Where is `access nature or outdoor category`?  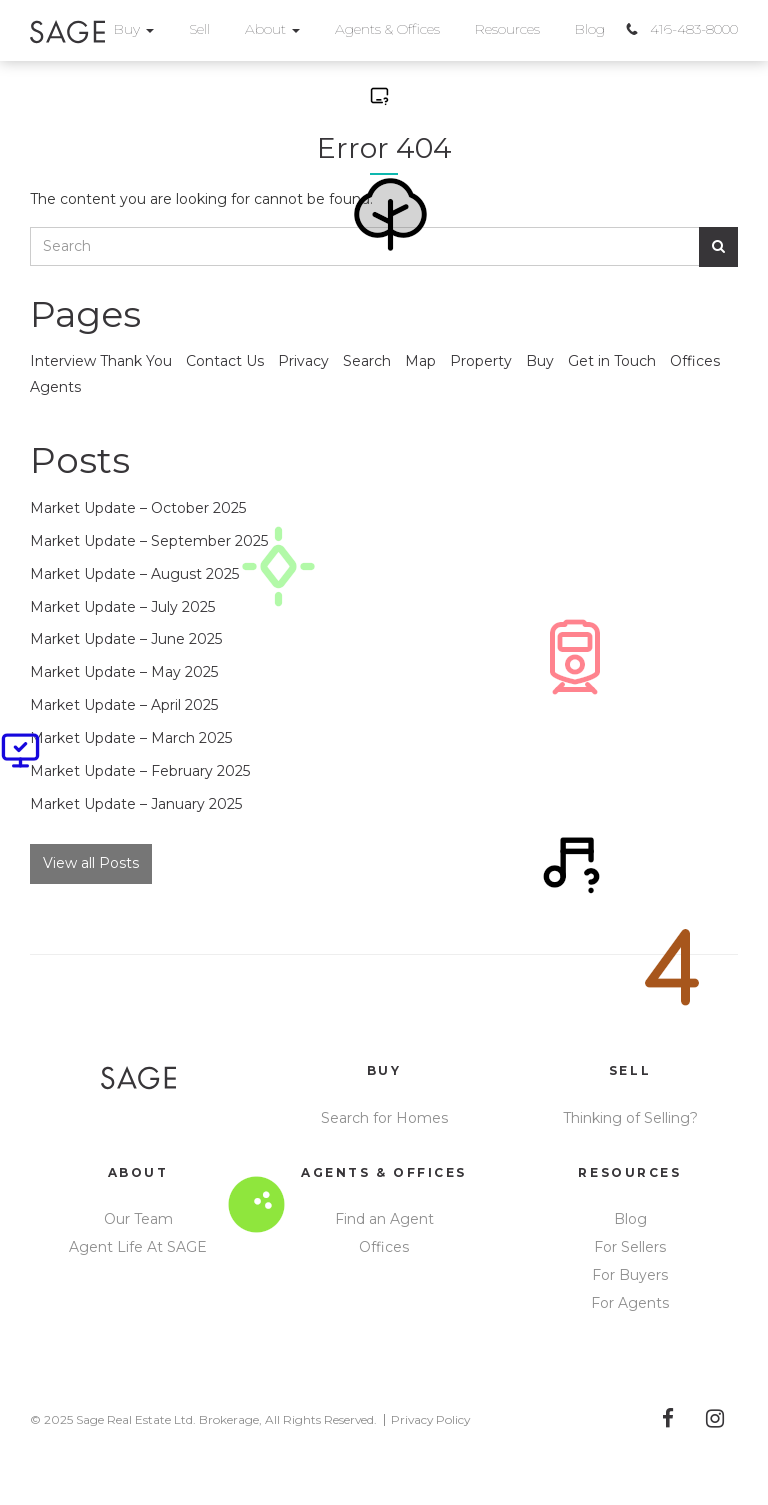 access nature or outdoor category is located at coordinates (390, 214).